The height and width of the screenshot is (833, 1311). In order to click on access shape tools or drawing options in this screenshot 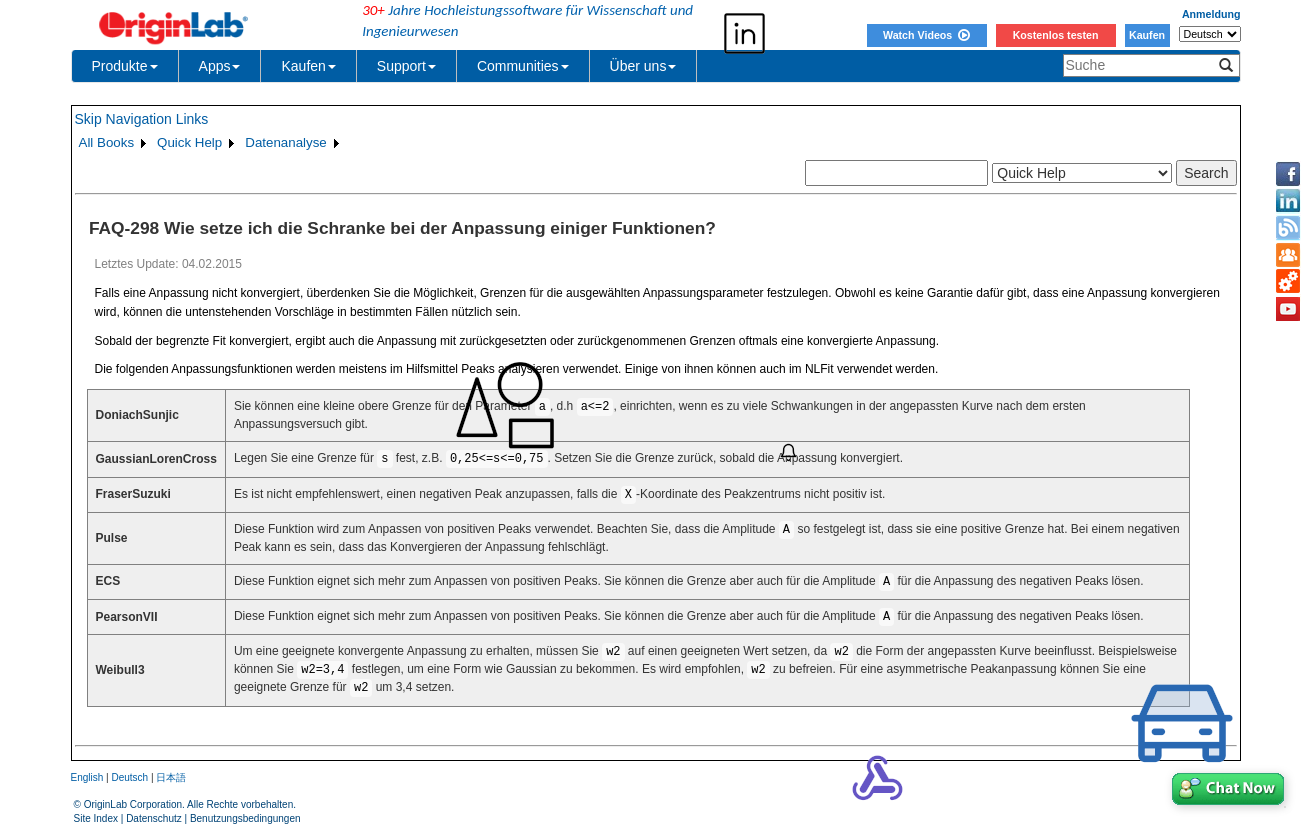, I will do `click(507, 409)`.